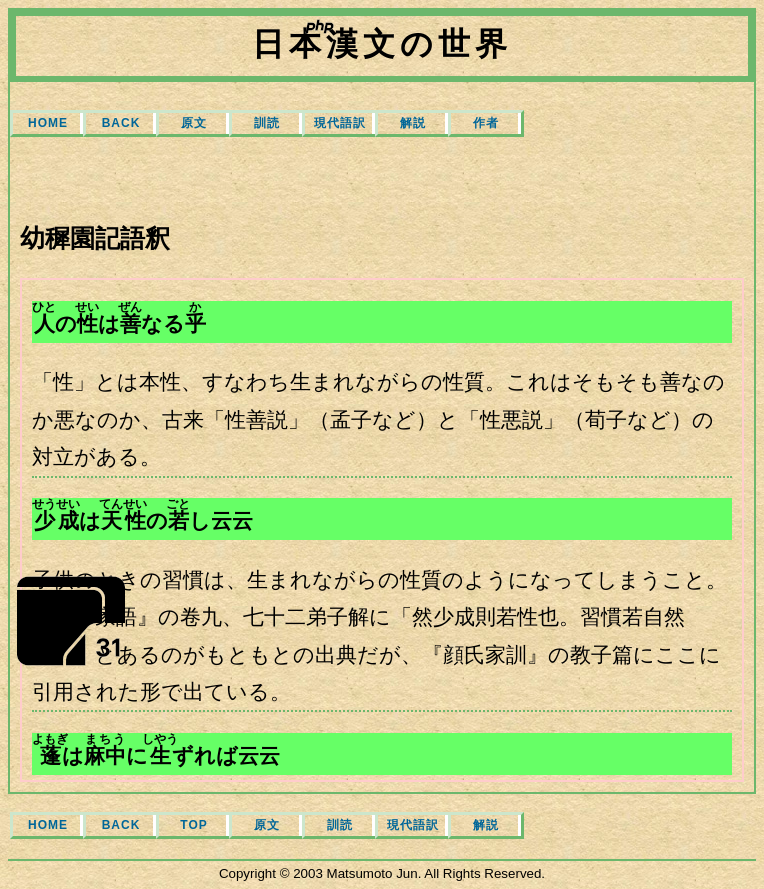 The width and height of the screenshot is (764, 889). What do you see at coordinates (71, 621) in the screenshot?
I see `open Proton Calendar app` at bounding box center [71, 621].